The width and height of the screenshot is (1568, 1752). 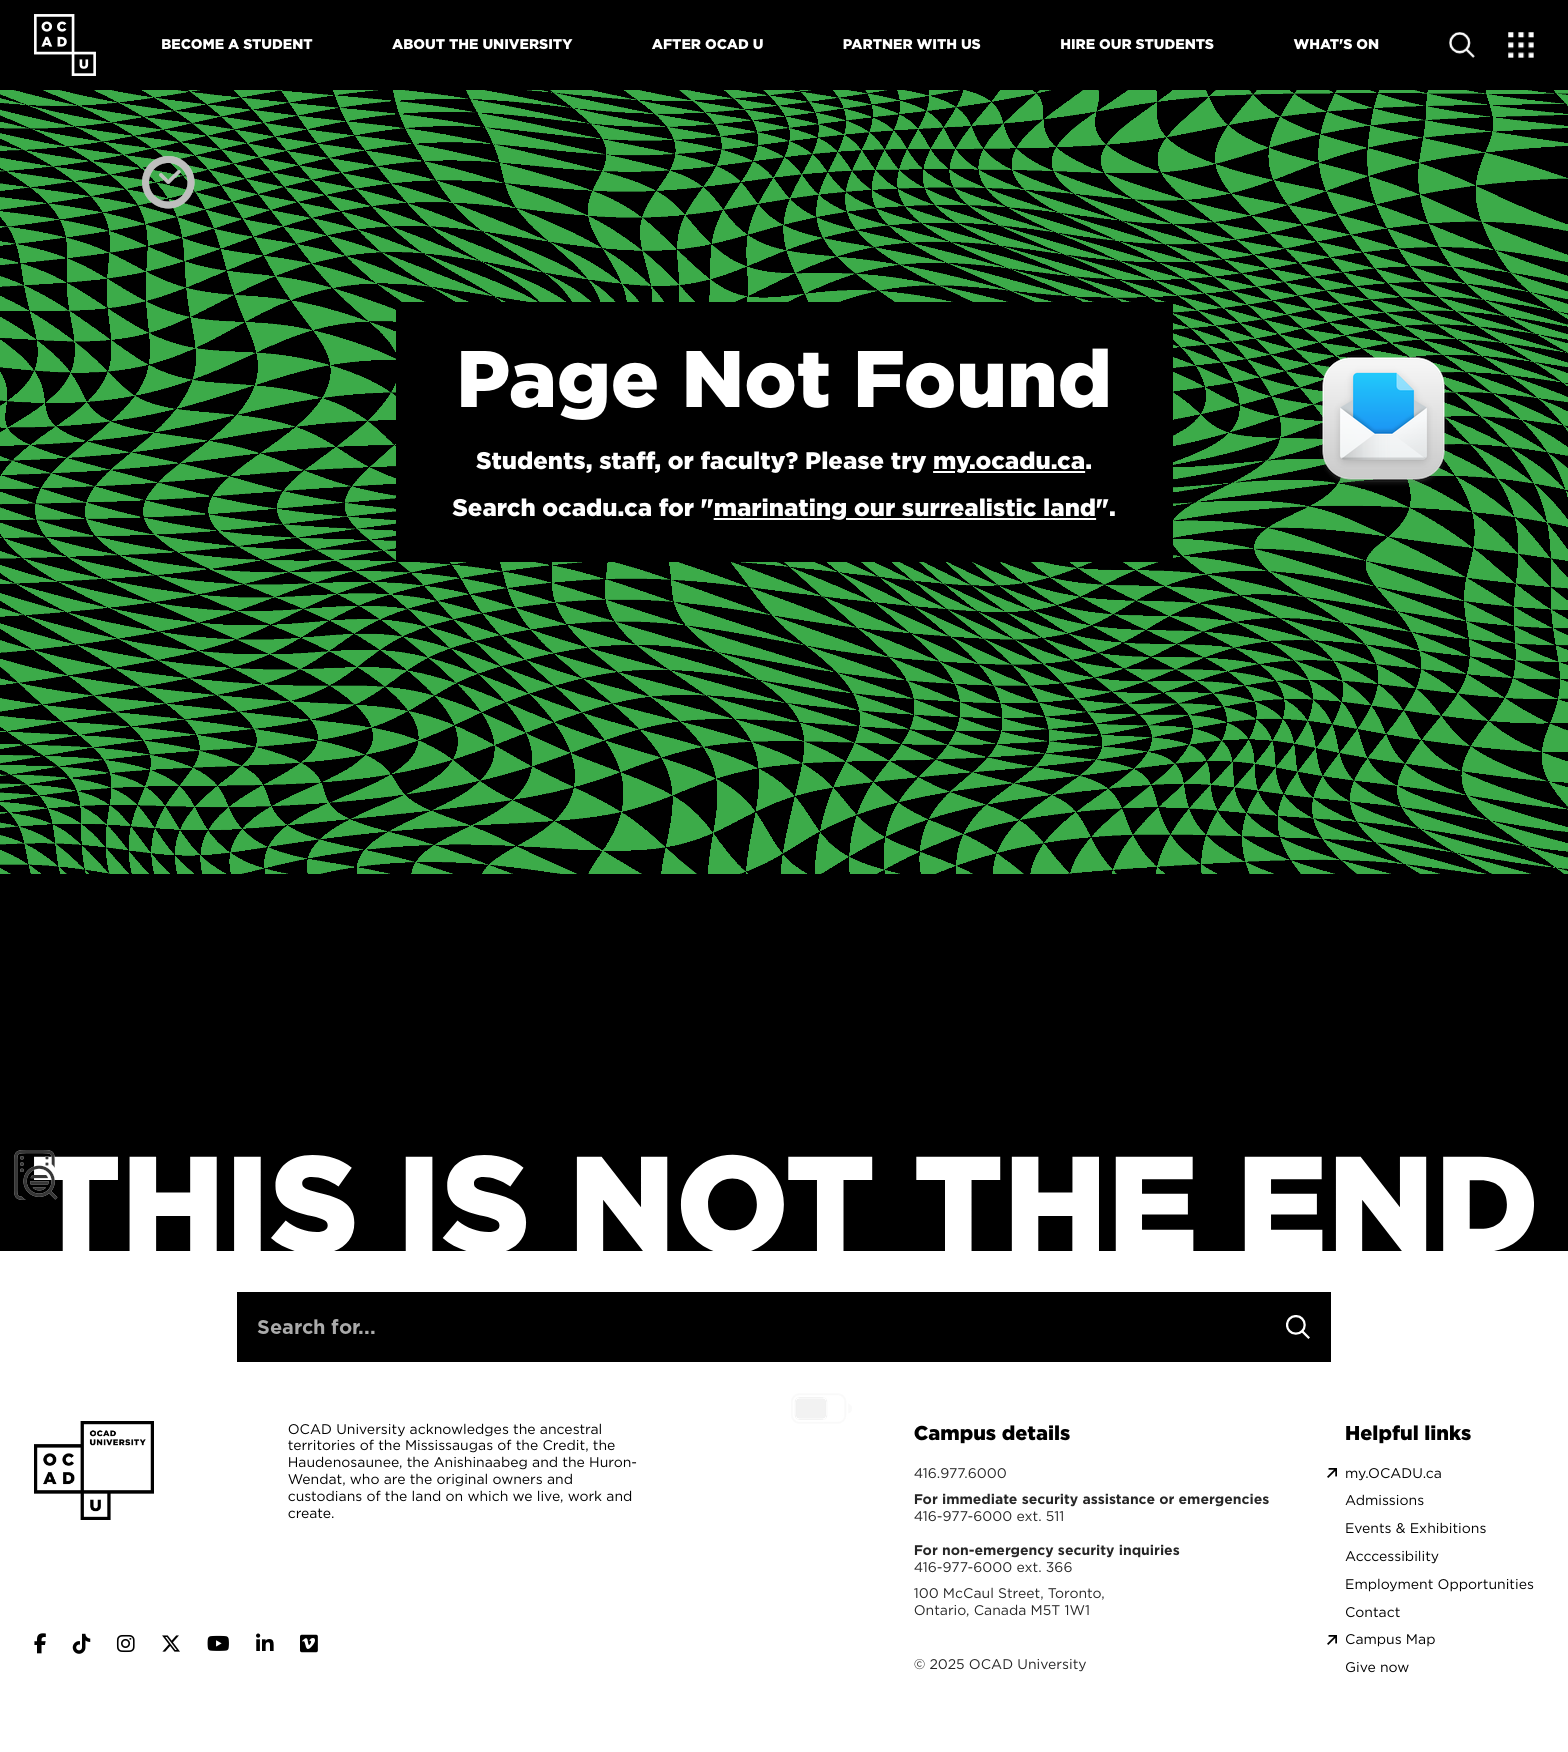 What do you see at coordinates (36, 1175) in the screenshot?
I see `open the system log viewer app` at bounding box center [36, 1175].